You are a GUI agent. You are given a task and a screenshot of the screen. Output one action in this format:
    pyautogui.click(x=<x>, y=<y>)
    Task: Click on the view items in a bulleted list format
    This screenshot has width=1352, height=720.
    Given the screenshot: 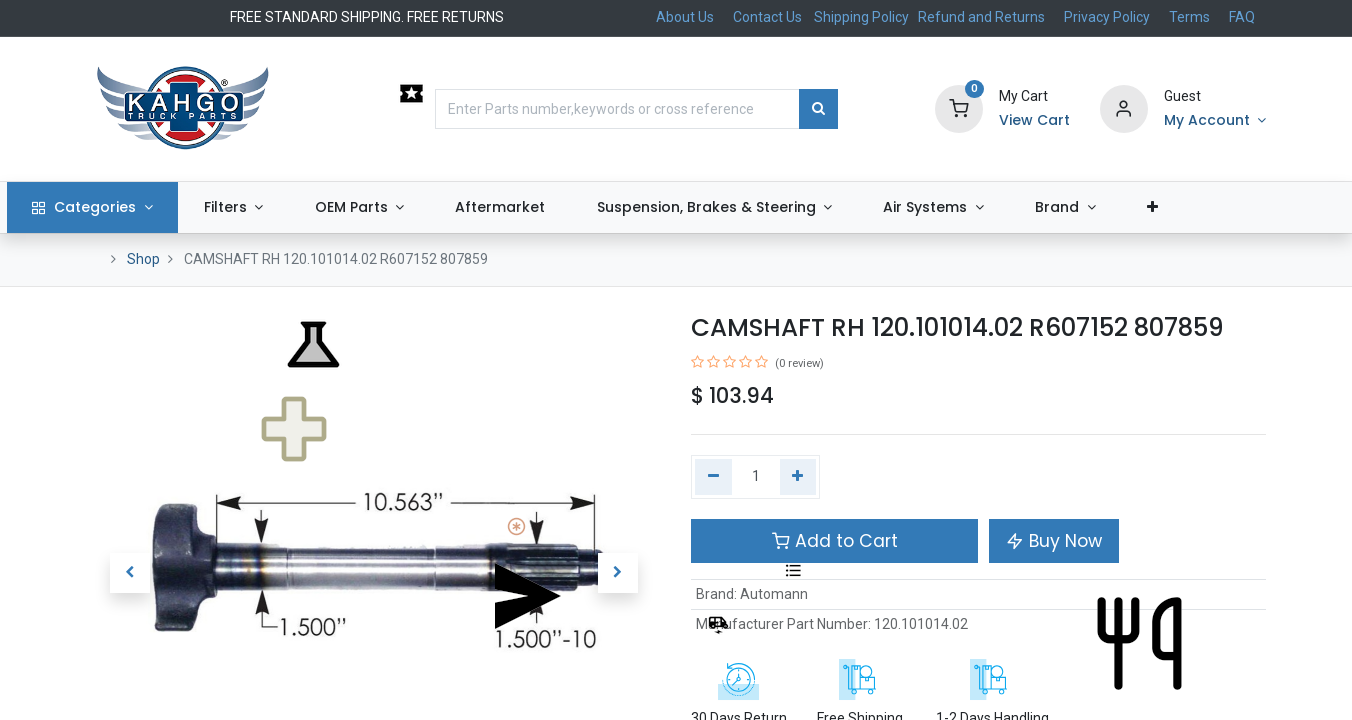 What is the action you would take?
    pyautogui.click(x=793, y=570)
    